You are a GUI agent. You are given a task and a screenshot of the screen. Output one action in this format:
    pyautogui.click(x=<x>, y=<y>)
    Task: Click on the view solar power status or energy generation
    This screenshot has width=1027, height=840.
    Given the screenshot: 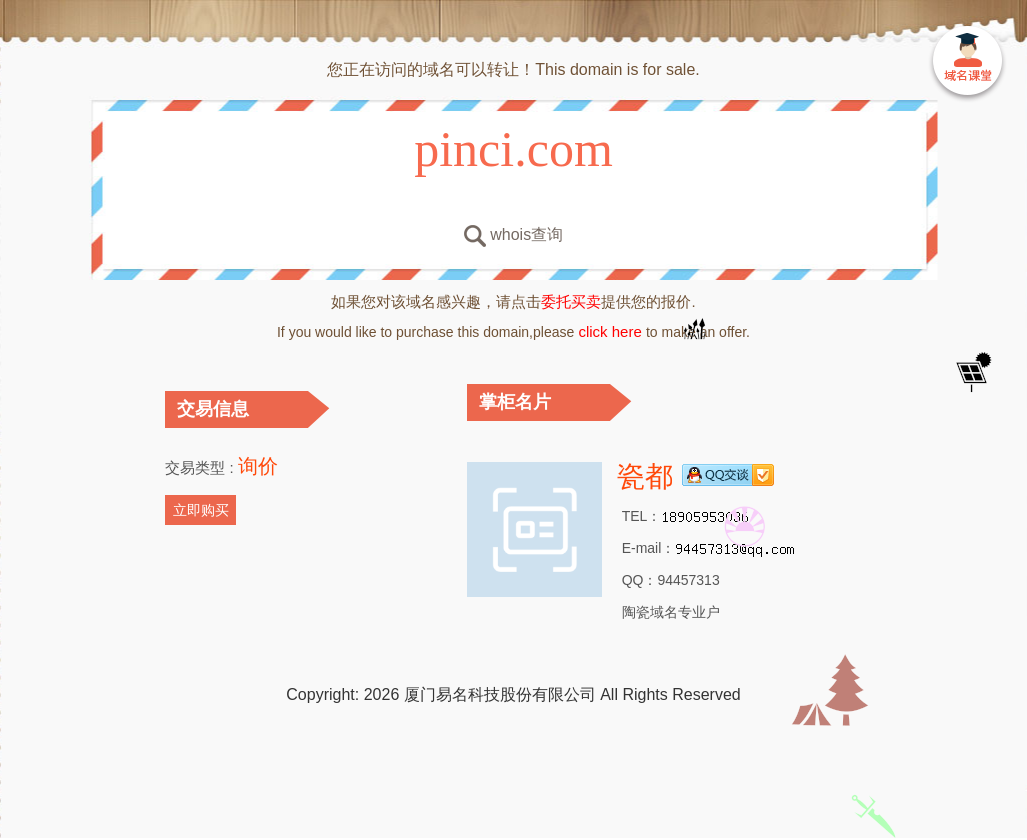 What is the action you would take?
    pyautogui.click(x=974, y=372)
    